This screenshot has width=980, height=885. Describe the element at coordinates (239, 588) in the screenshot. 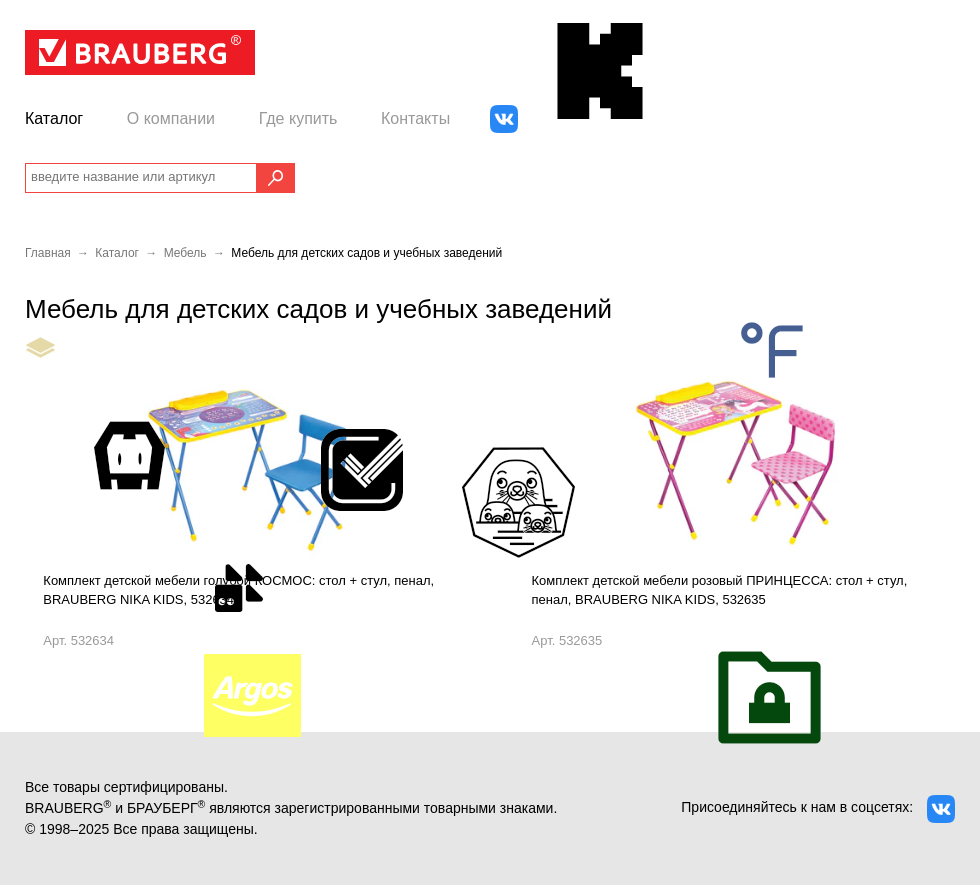

I see `open the Firefish app` at that location.